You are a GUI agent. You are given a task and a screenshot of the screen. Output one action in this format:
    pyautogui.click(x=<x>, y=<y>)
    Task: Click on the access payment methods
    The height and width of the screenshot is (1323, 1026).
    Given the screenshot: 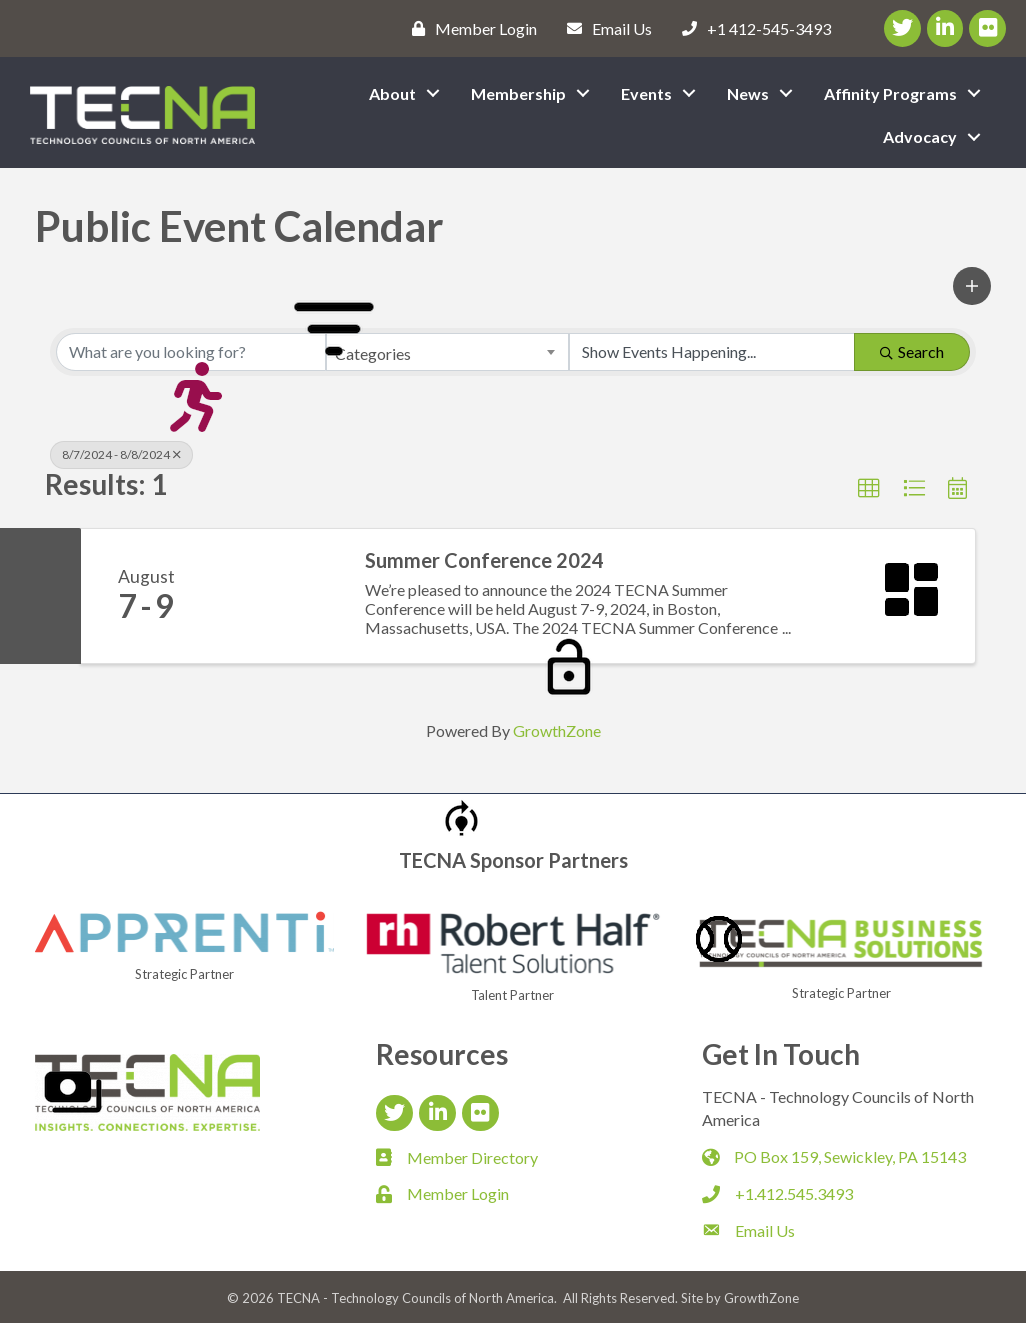 What is the action you would take?
    pyautogui.click(x=73, y=1092)
    